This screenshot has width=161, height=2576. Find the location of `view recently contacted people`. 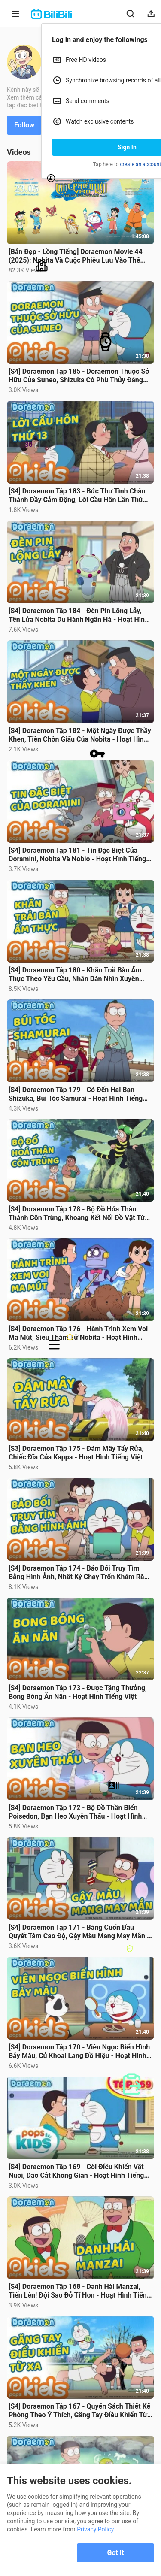

view recently contacted people is located at coordinates (113, 1785).